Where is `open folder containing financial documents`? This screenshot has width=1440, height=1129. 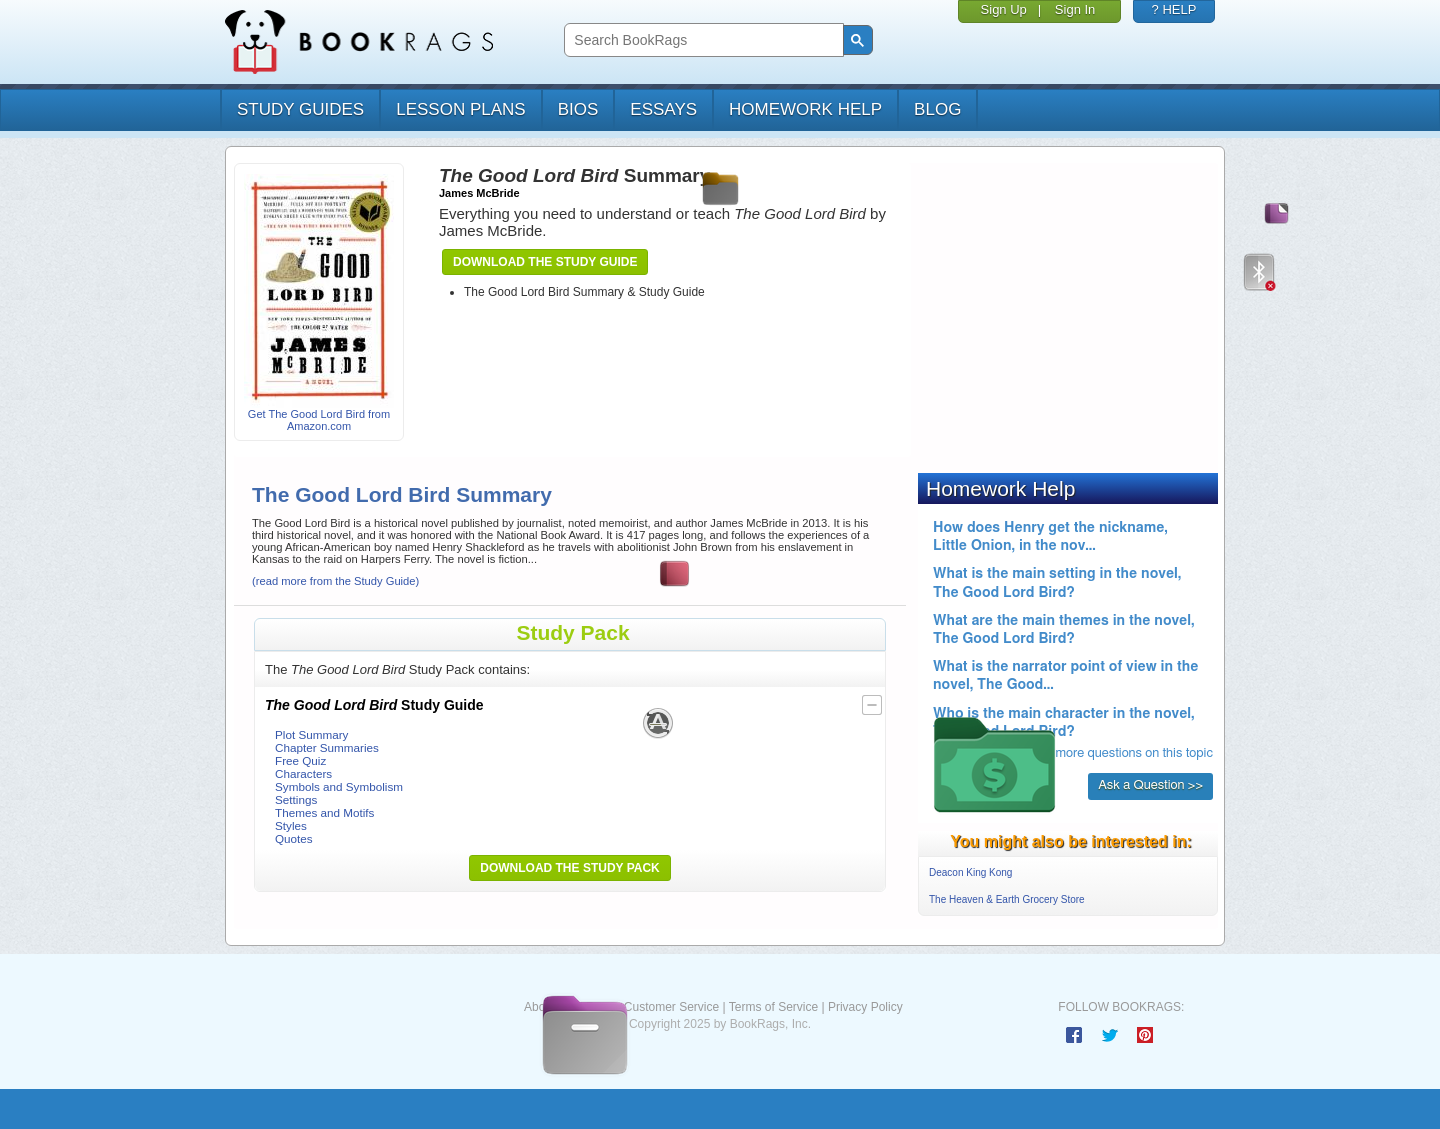
open folder containing financial documents is located at coordinates (994, 768).